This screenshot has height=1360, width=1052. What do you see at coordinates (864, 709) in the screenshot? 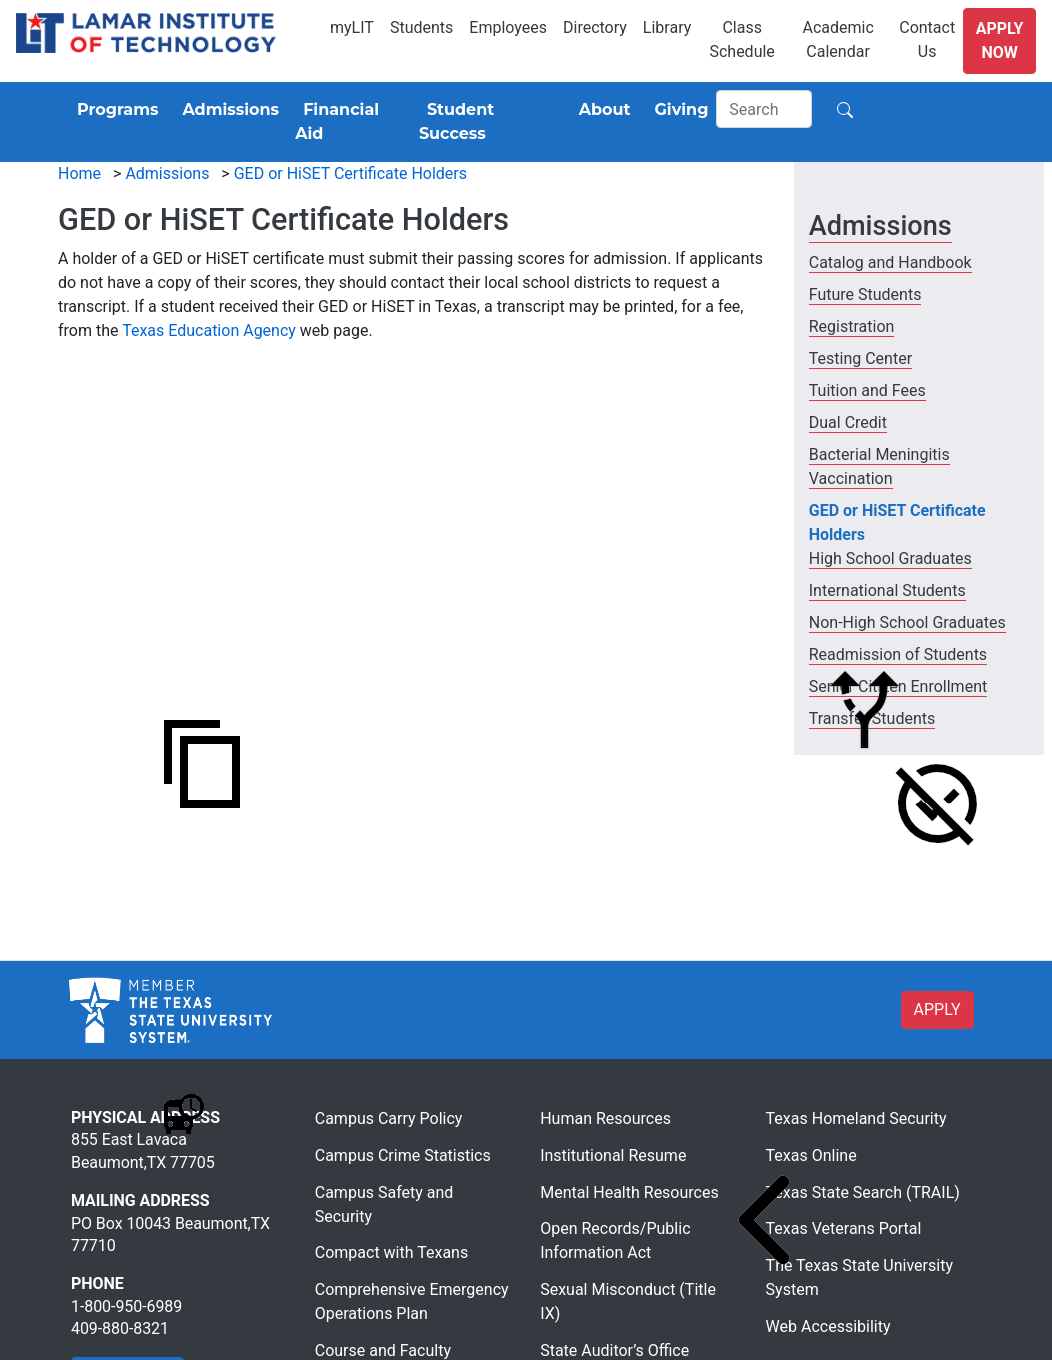
I see `view alternative routes` at bounding box center [864, 709].